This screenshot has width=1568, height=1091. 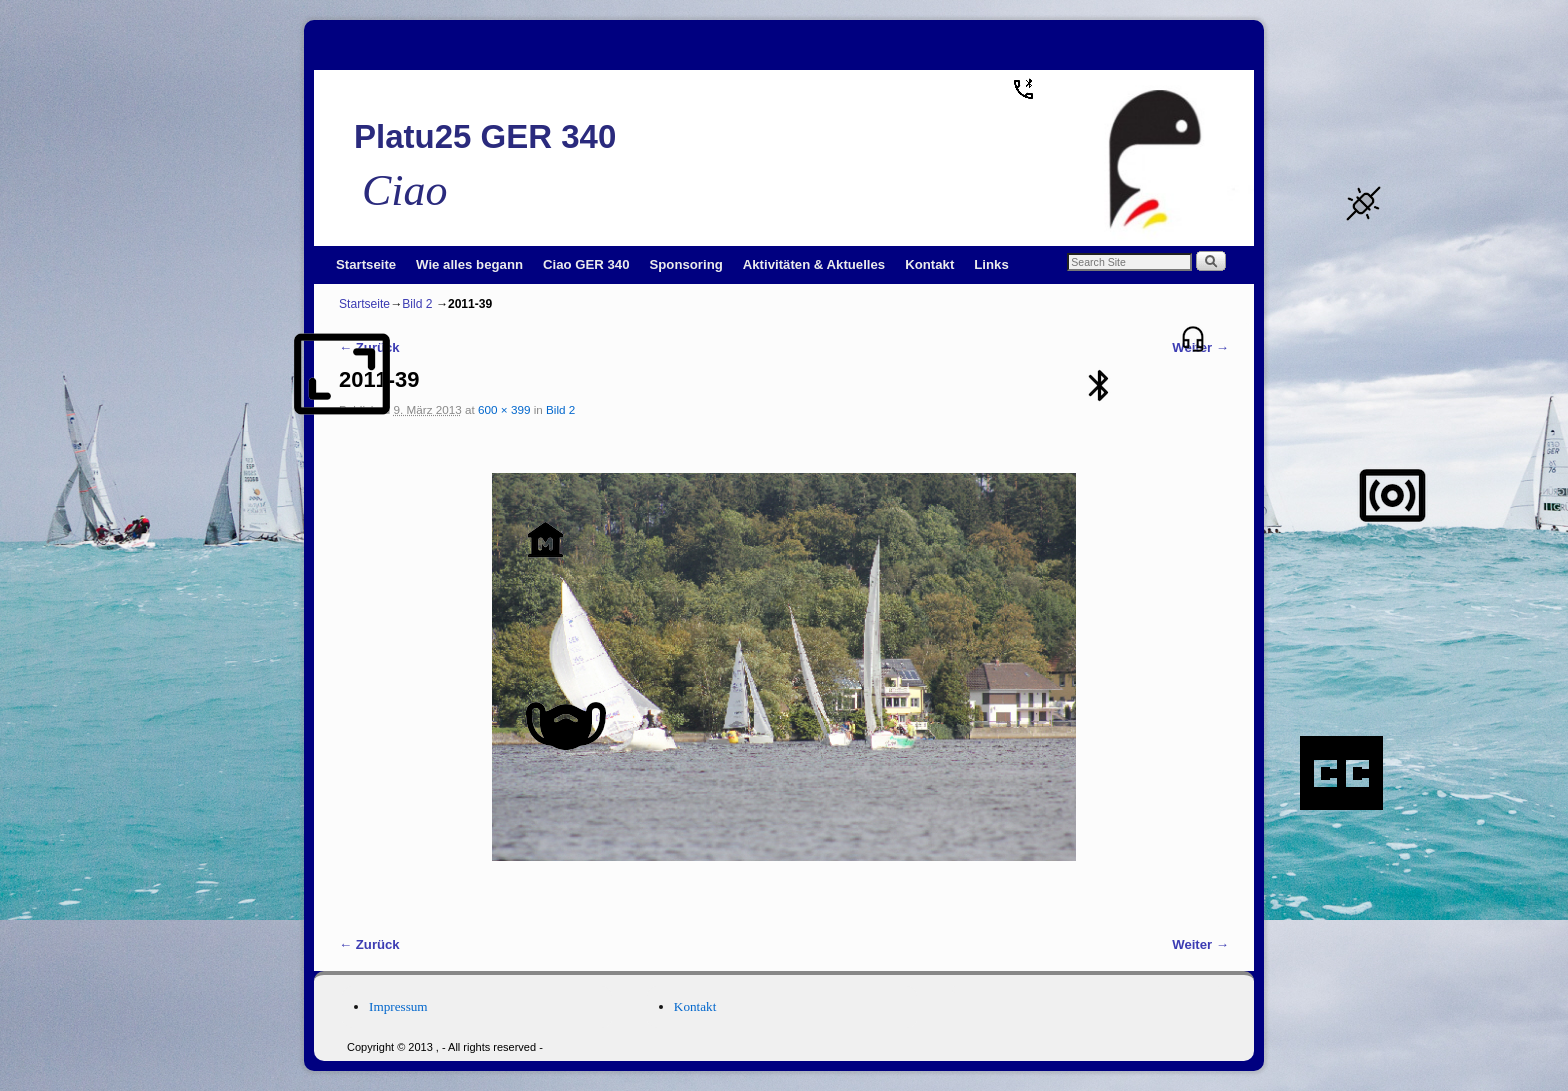 What do you see at coordinates (1392, 495) in the screenshot?
I see `enable surround sound audio` at bounding box center [1392, 495].